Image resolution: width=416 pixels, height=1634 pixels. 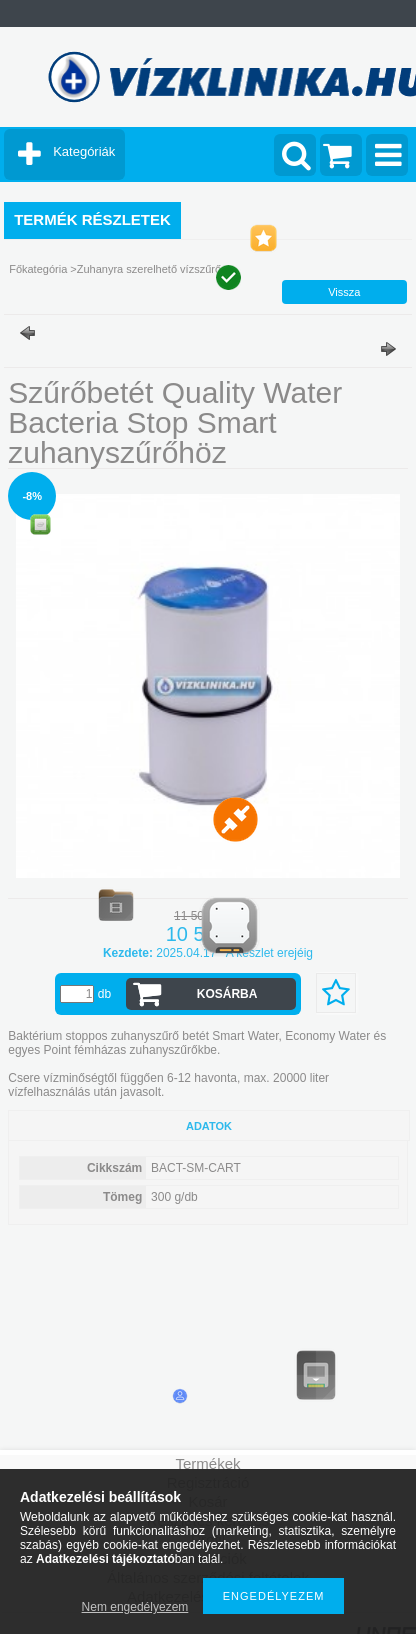 I want to click on open disk and storage preferences, so click(x=229, y=926).